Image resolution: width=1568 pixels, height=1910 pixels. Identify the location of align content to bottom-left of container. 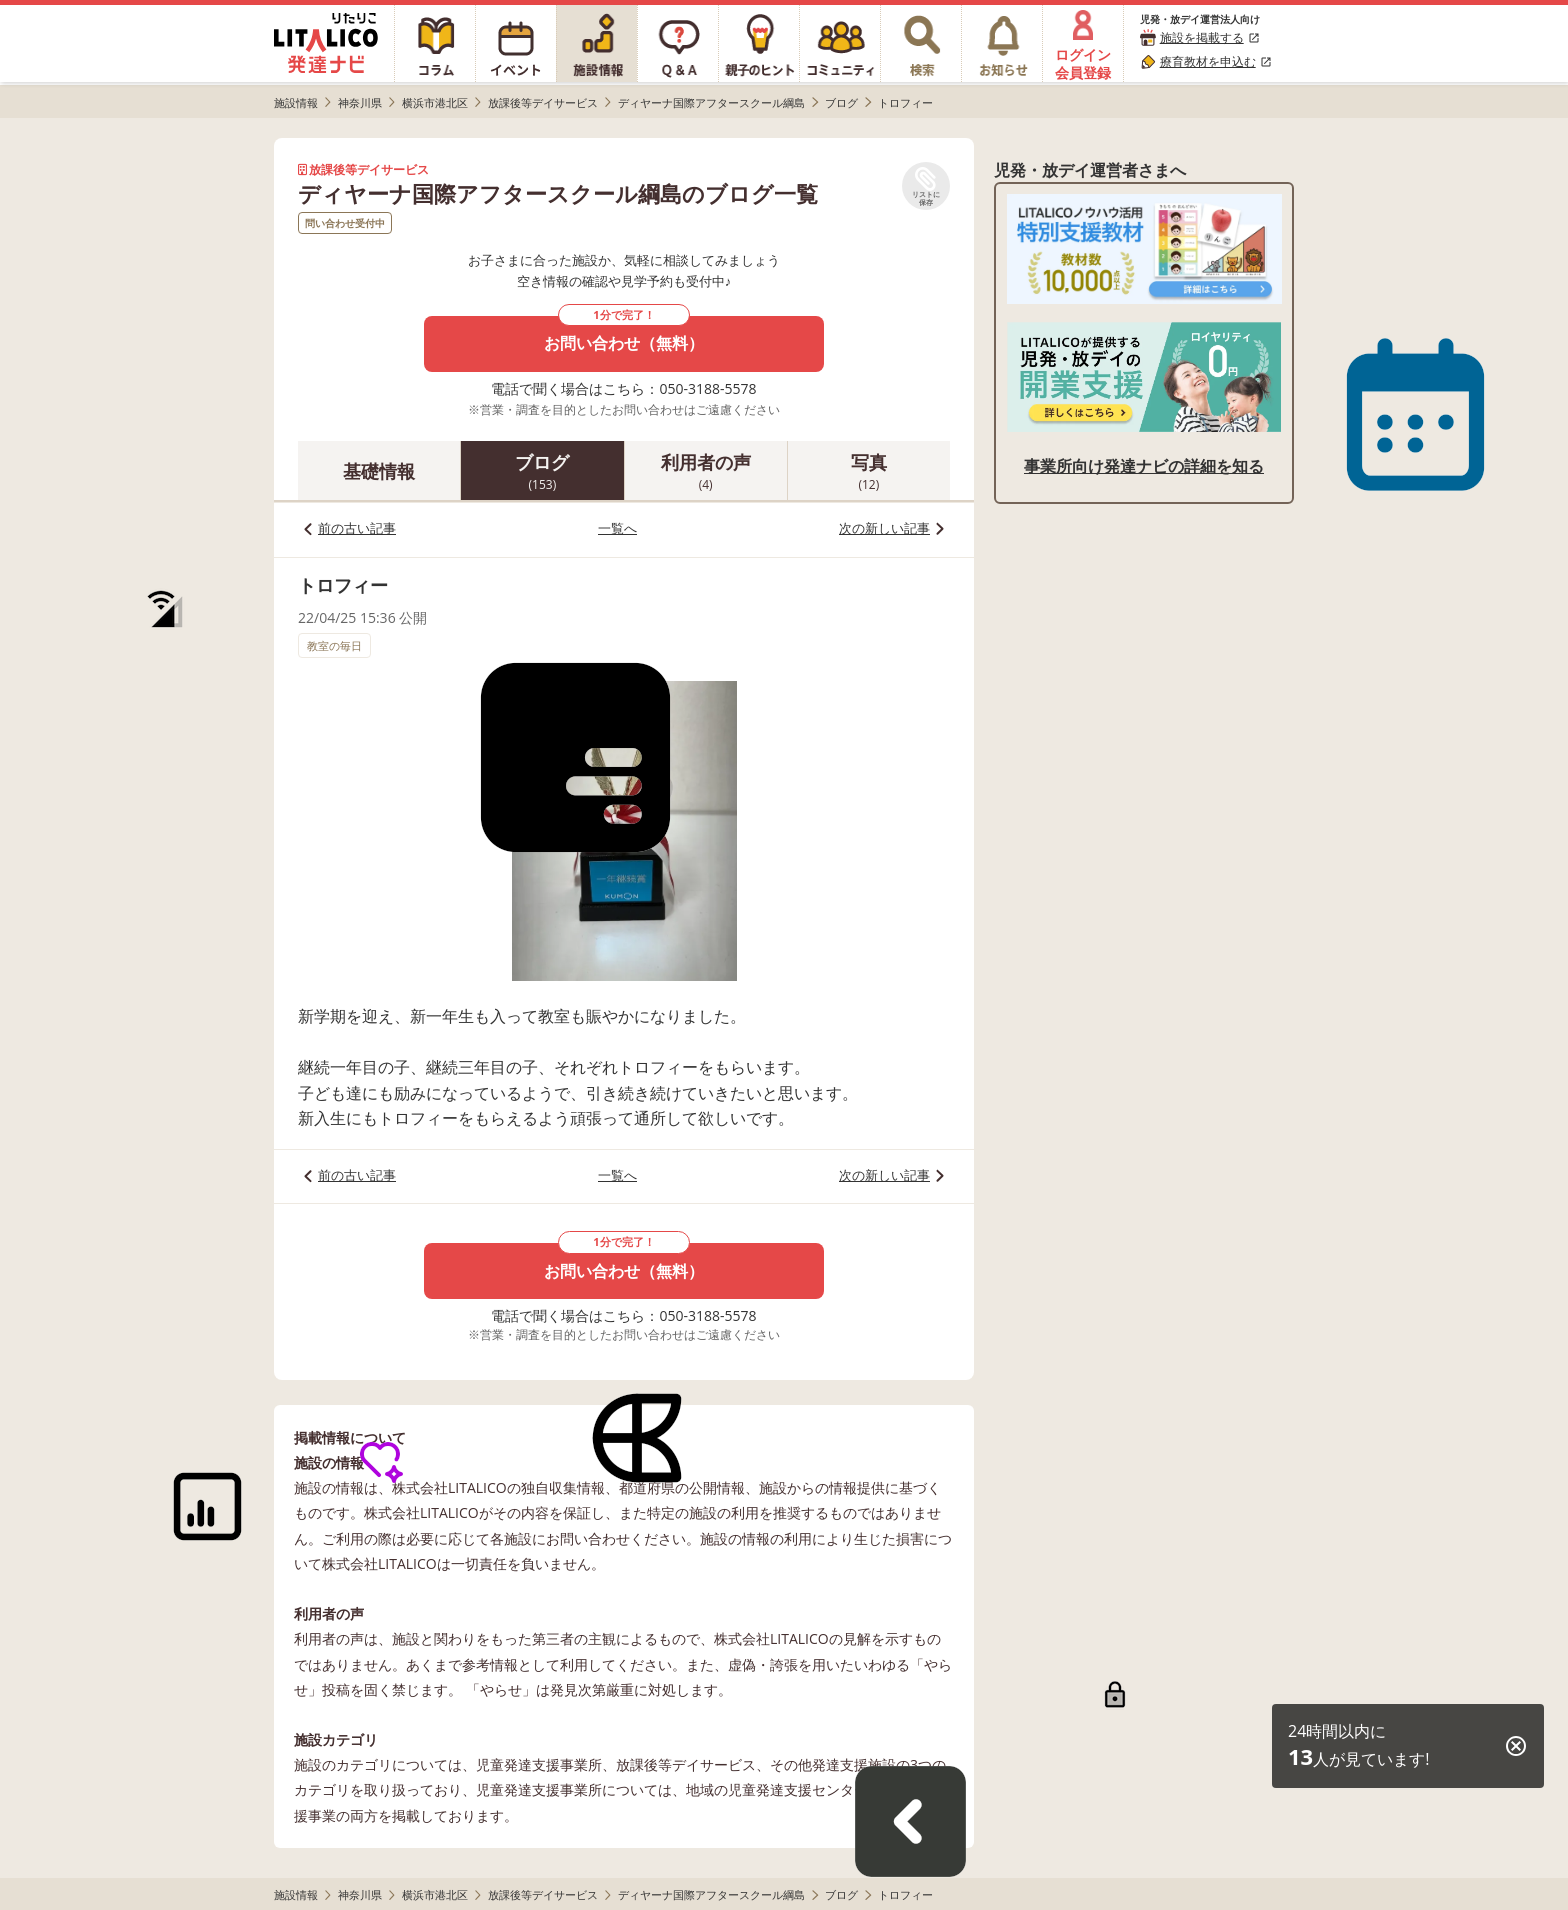
(207, 1506).